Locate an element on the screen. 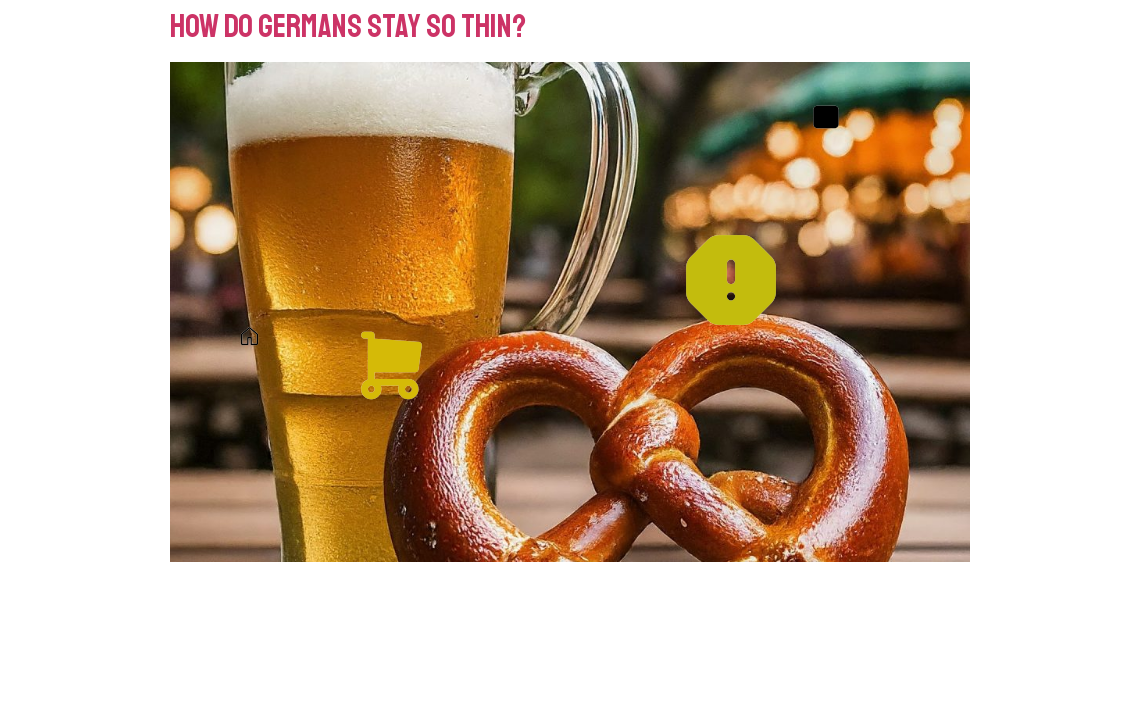 The image size is (1140, 720). crop image to 5:4 aspect ratio is located at coordinates (826, 117).